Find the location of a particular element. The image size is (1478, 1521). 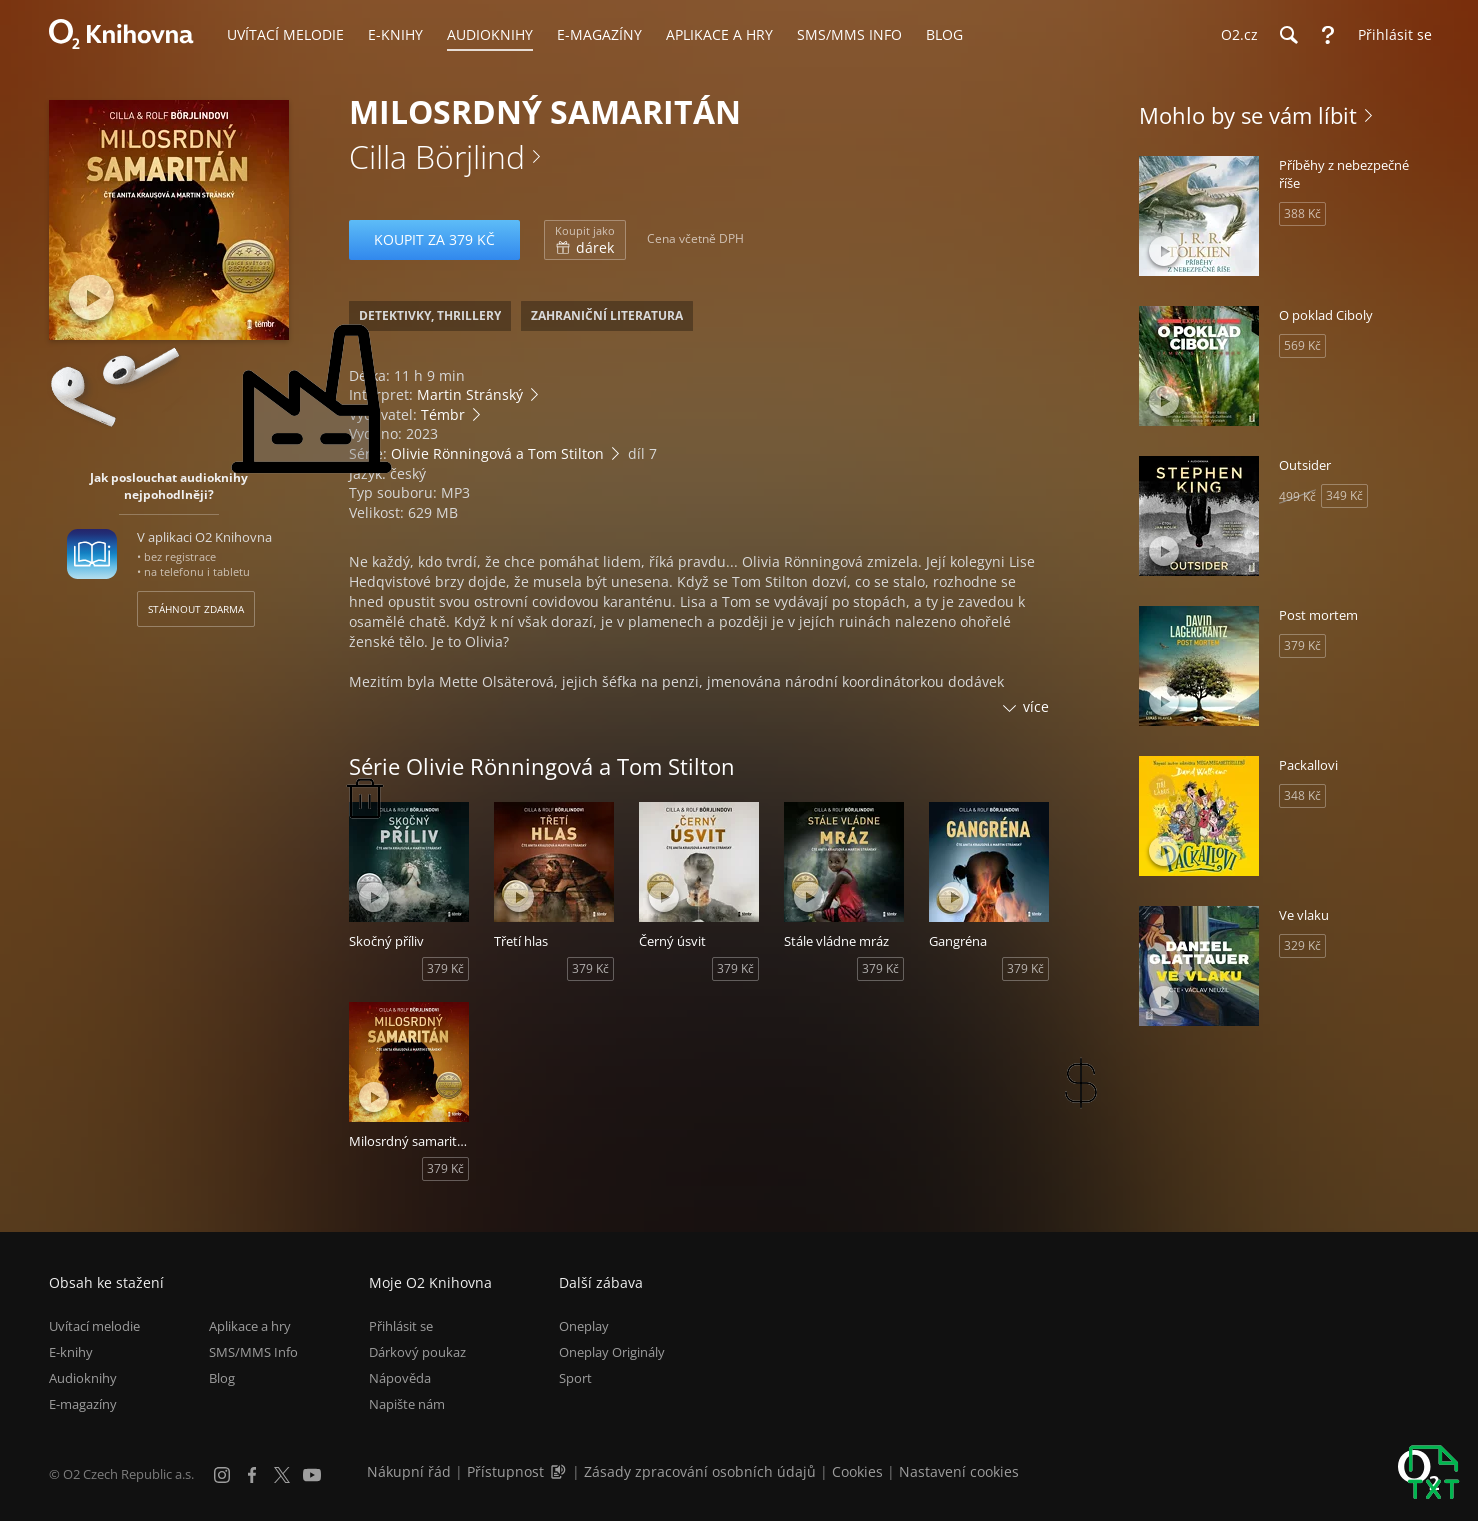

delete selected item is located at coordinates (365, 800).